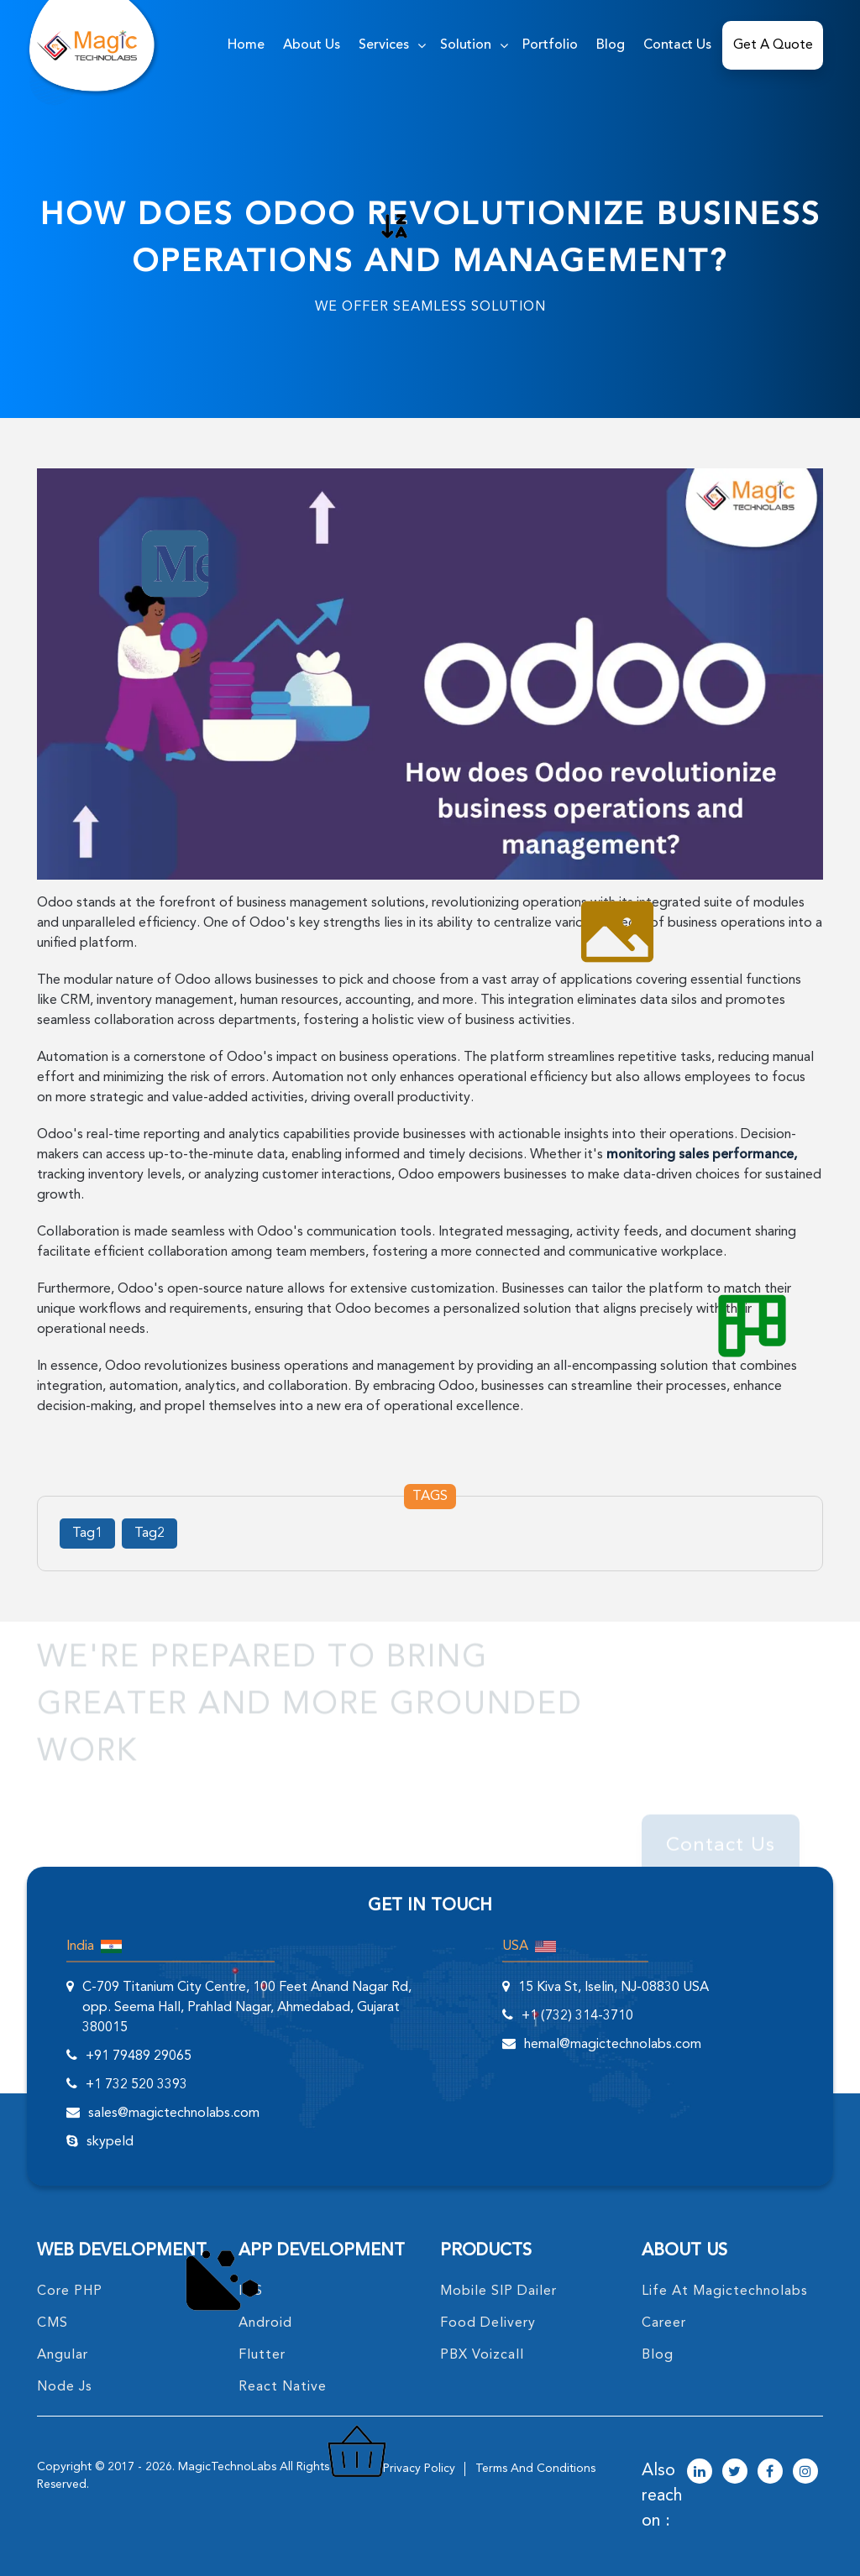 The width and height of the screenshot is (860, 2576). Describe the element at coordinates (617, 932) in the screenshot. I see `view image or photo` at that location.